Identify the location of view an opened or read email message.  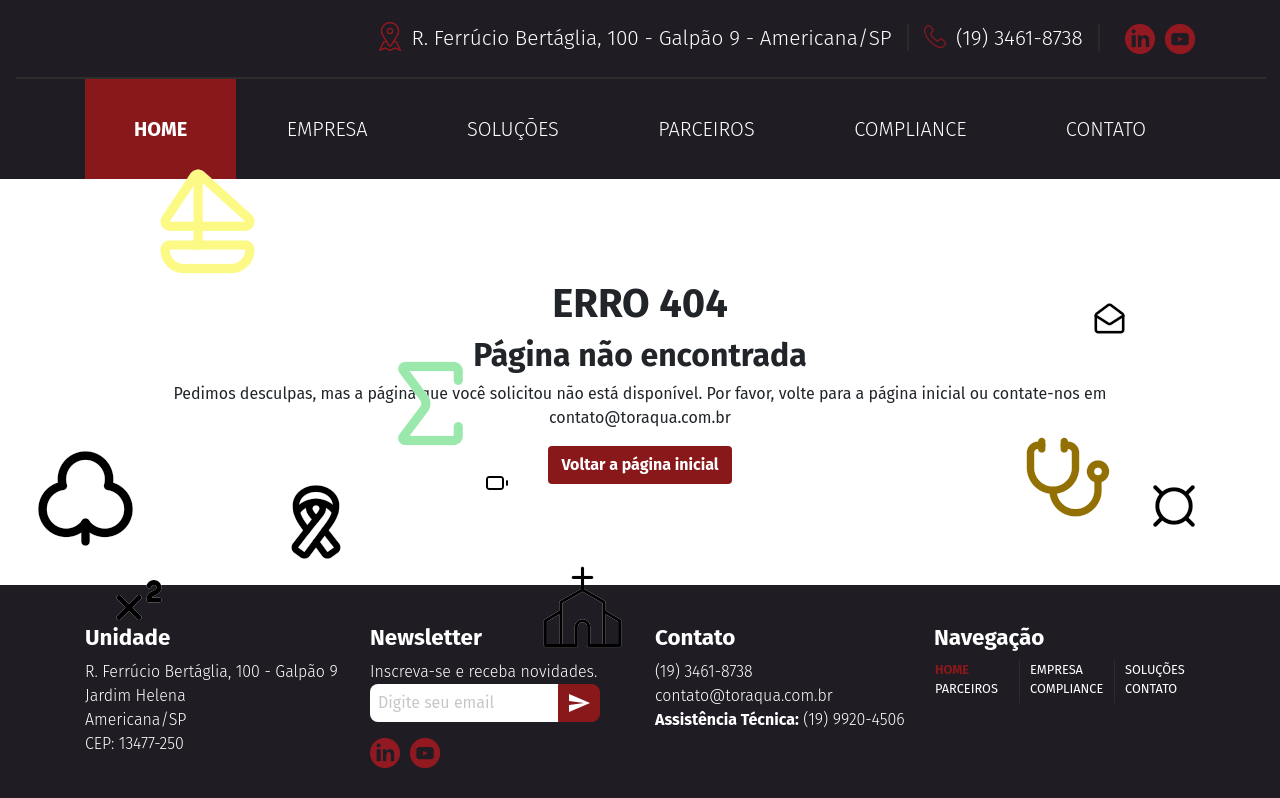
(1109, 318).